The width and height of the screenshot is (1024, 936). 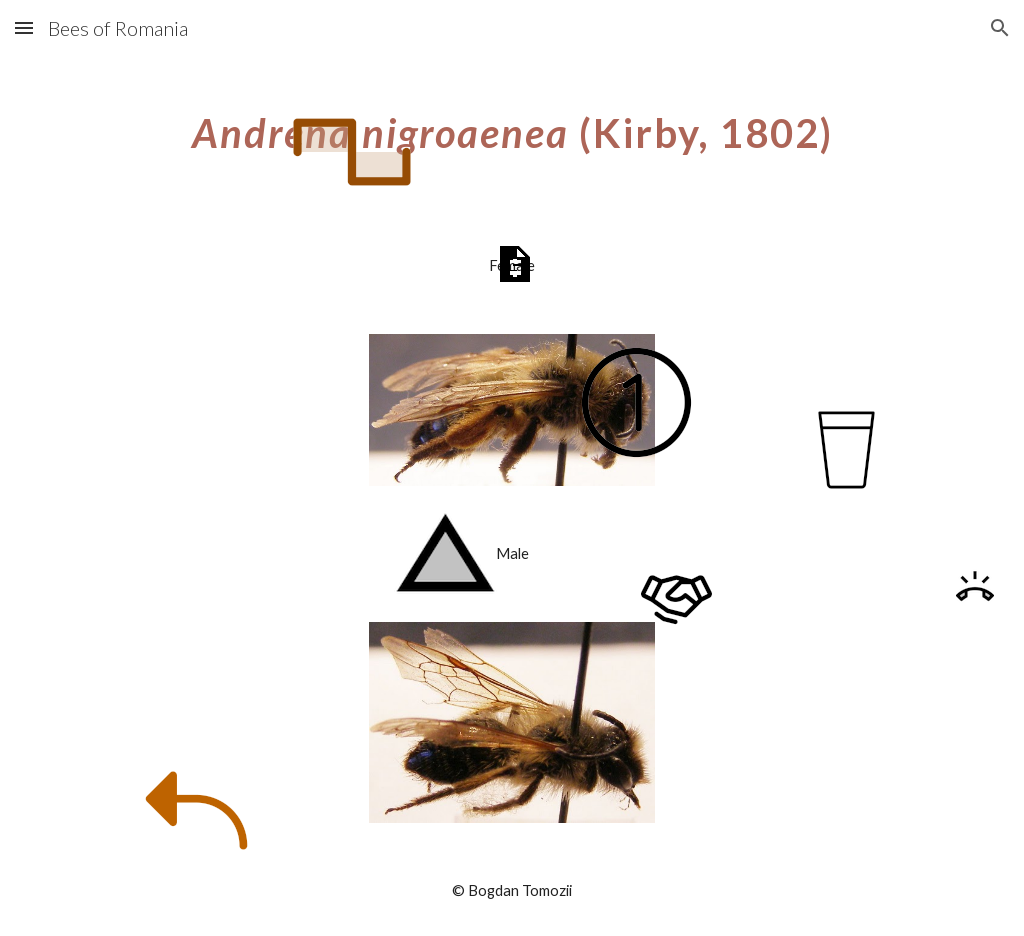 I want to click on indicates a partnership or collaboration feature, so click(x=676, y=597).